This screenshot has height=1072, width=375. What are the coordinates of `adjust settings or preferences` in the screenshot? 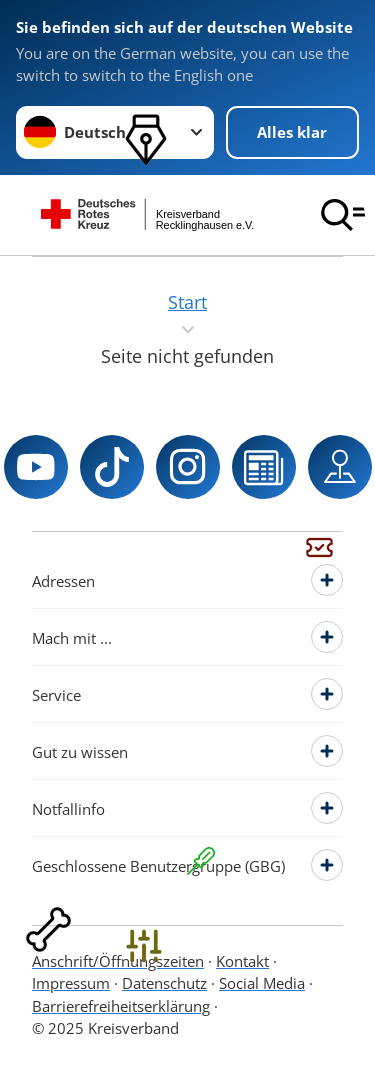 It's located at (144, 946).